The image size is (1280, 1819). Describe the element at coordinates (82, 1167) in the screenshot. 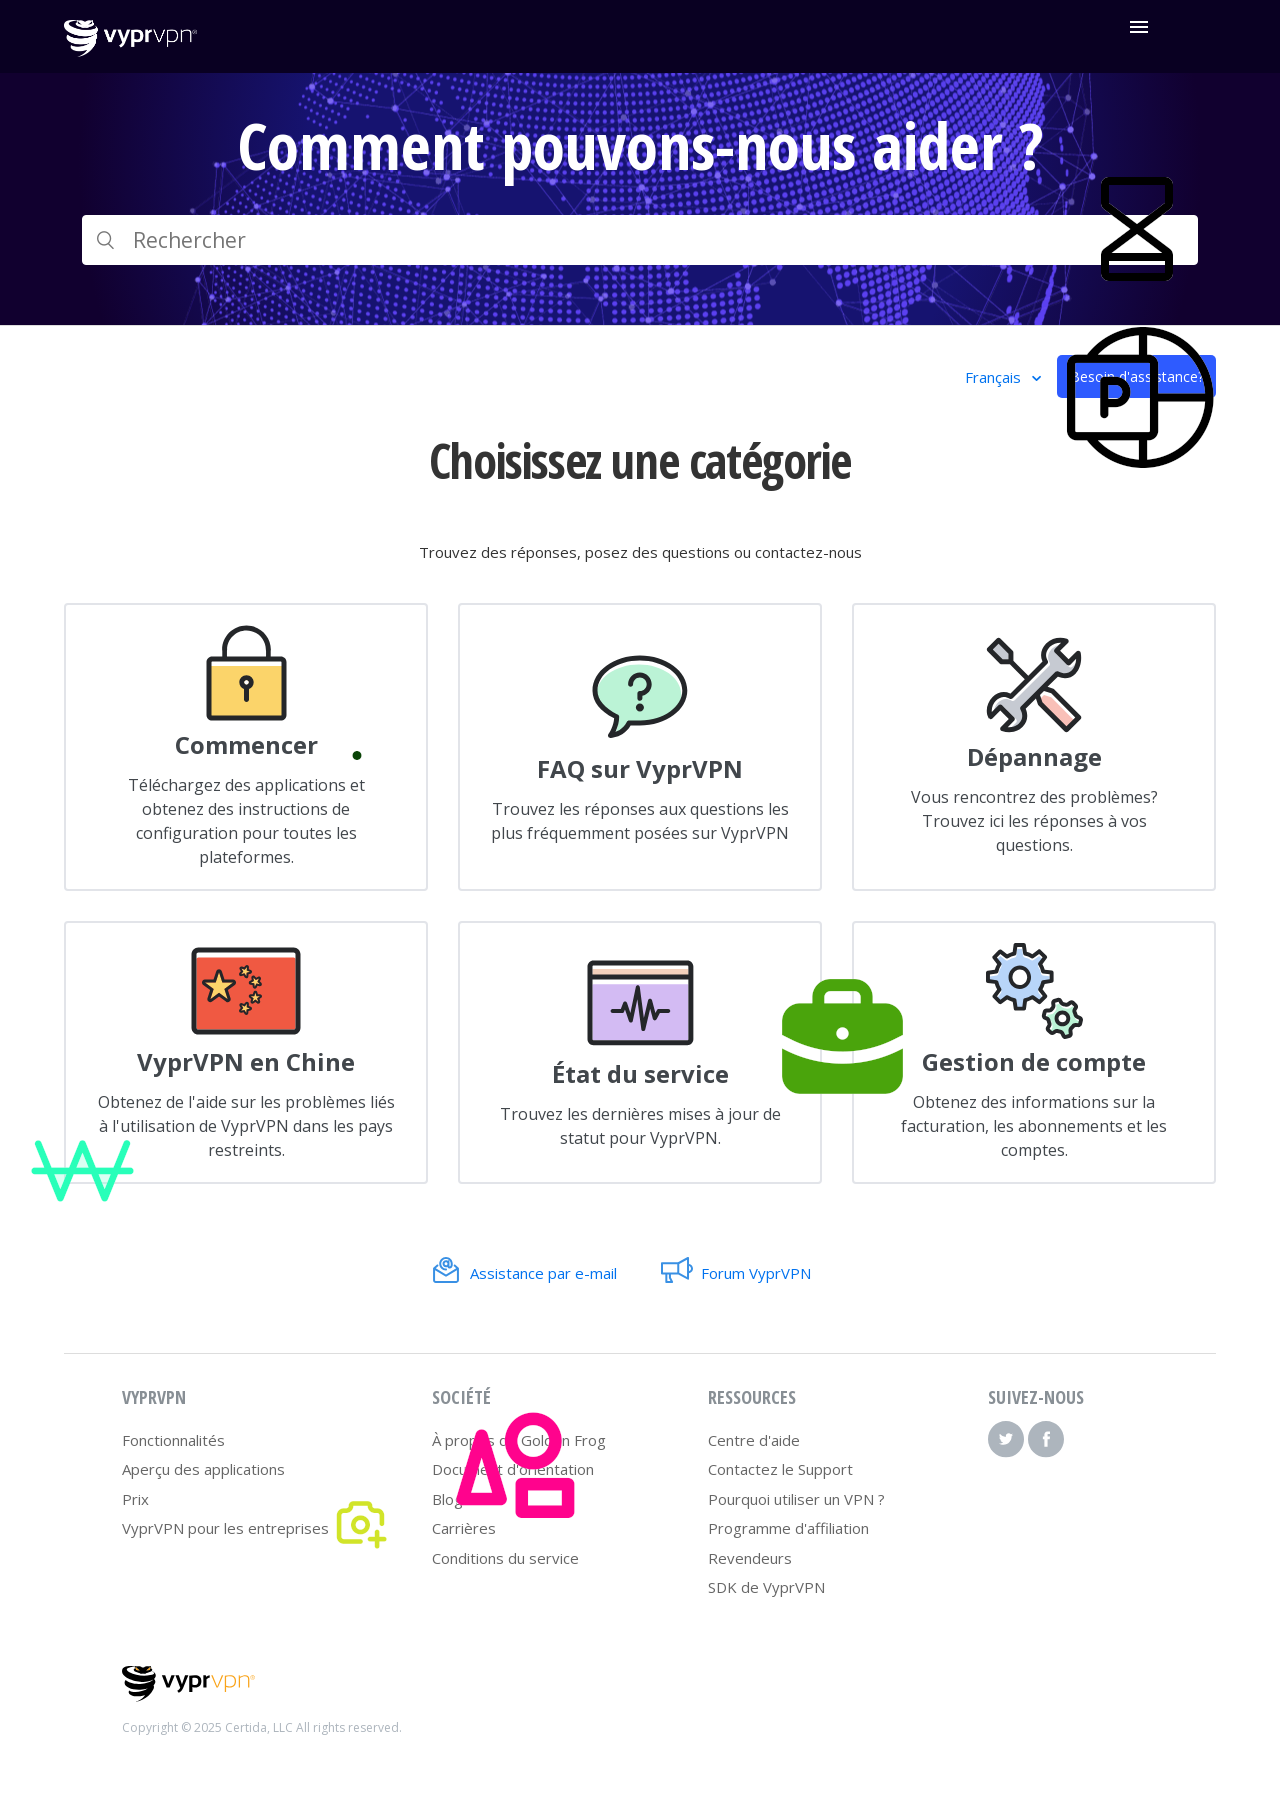

I see `indicates south korean won currency` at that location.